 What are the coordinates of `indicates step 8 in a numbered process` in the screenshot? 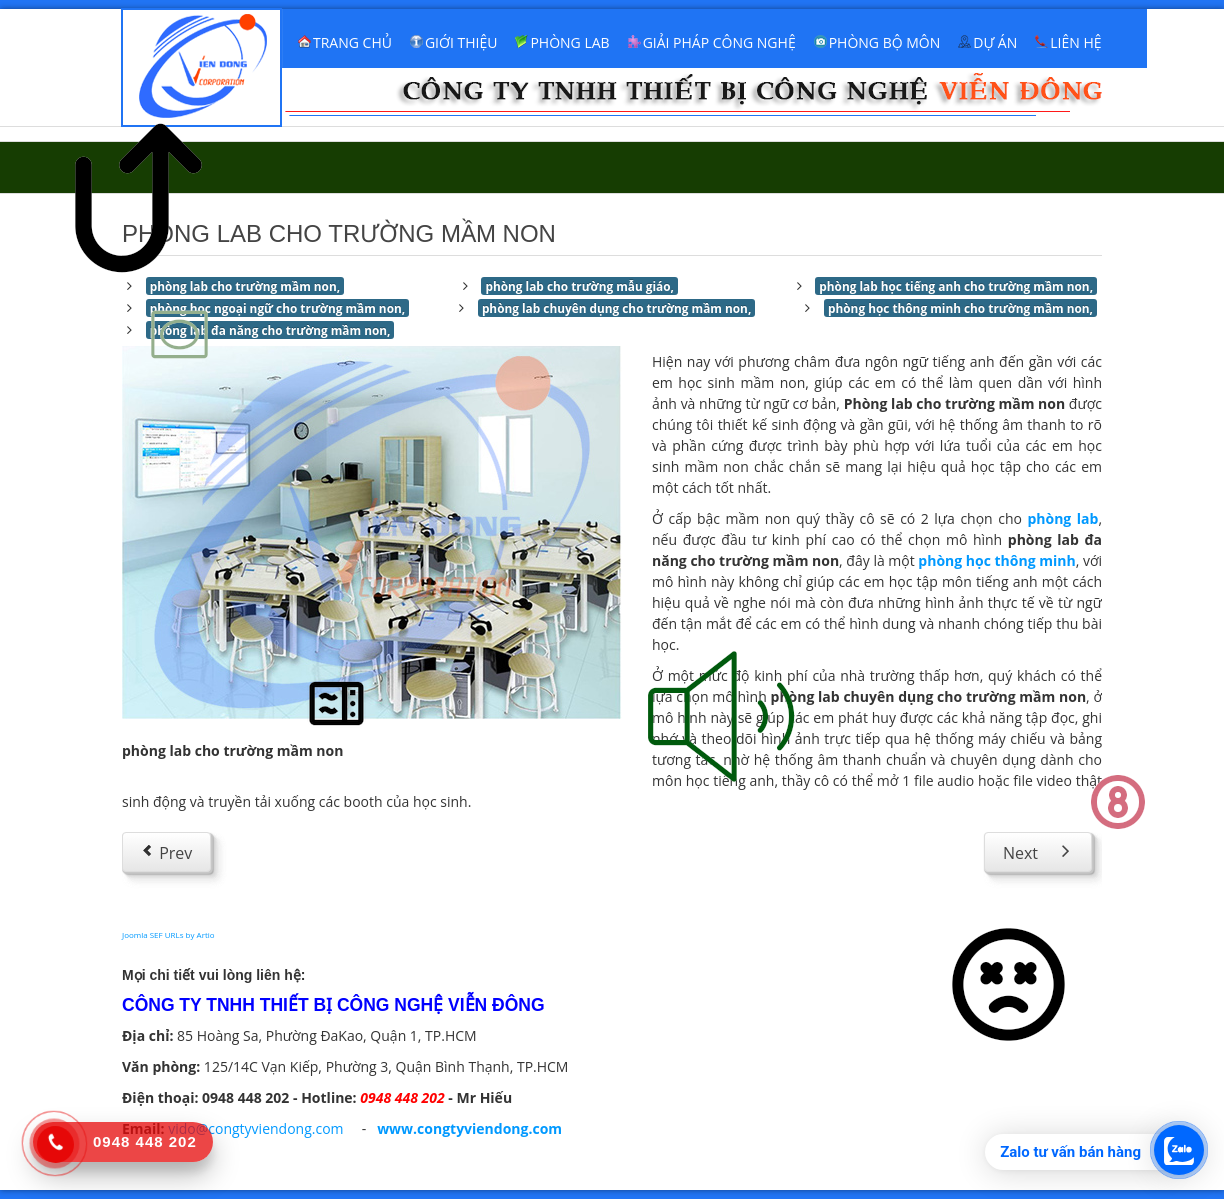 It's located at (1118, 802).